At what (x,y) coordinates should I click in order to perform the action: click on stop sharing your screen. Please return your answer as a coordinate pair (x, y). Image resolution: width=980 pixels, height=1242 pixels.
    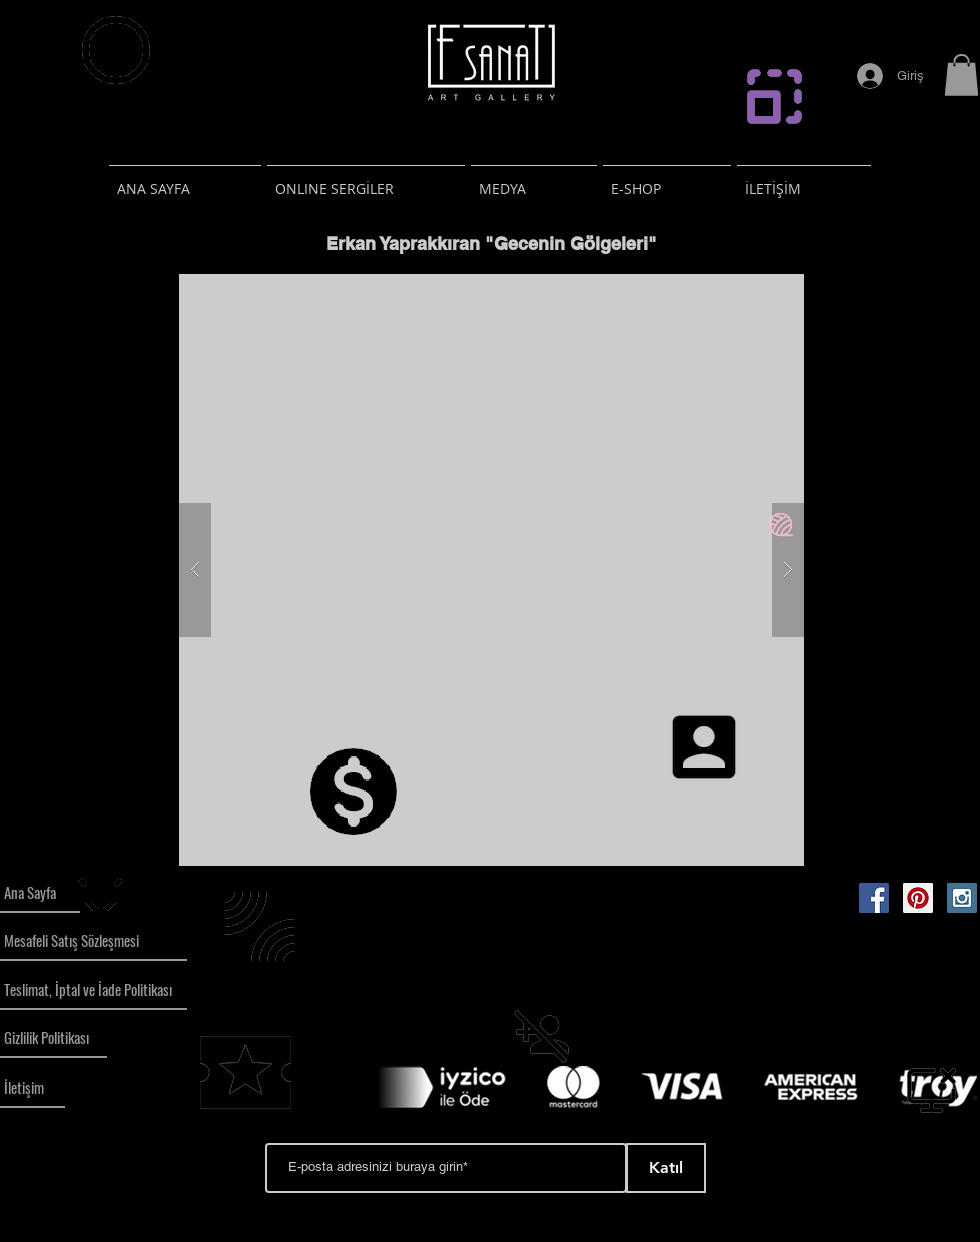
    Looking at the image, I should click on (931, 1090).